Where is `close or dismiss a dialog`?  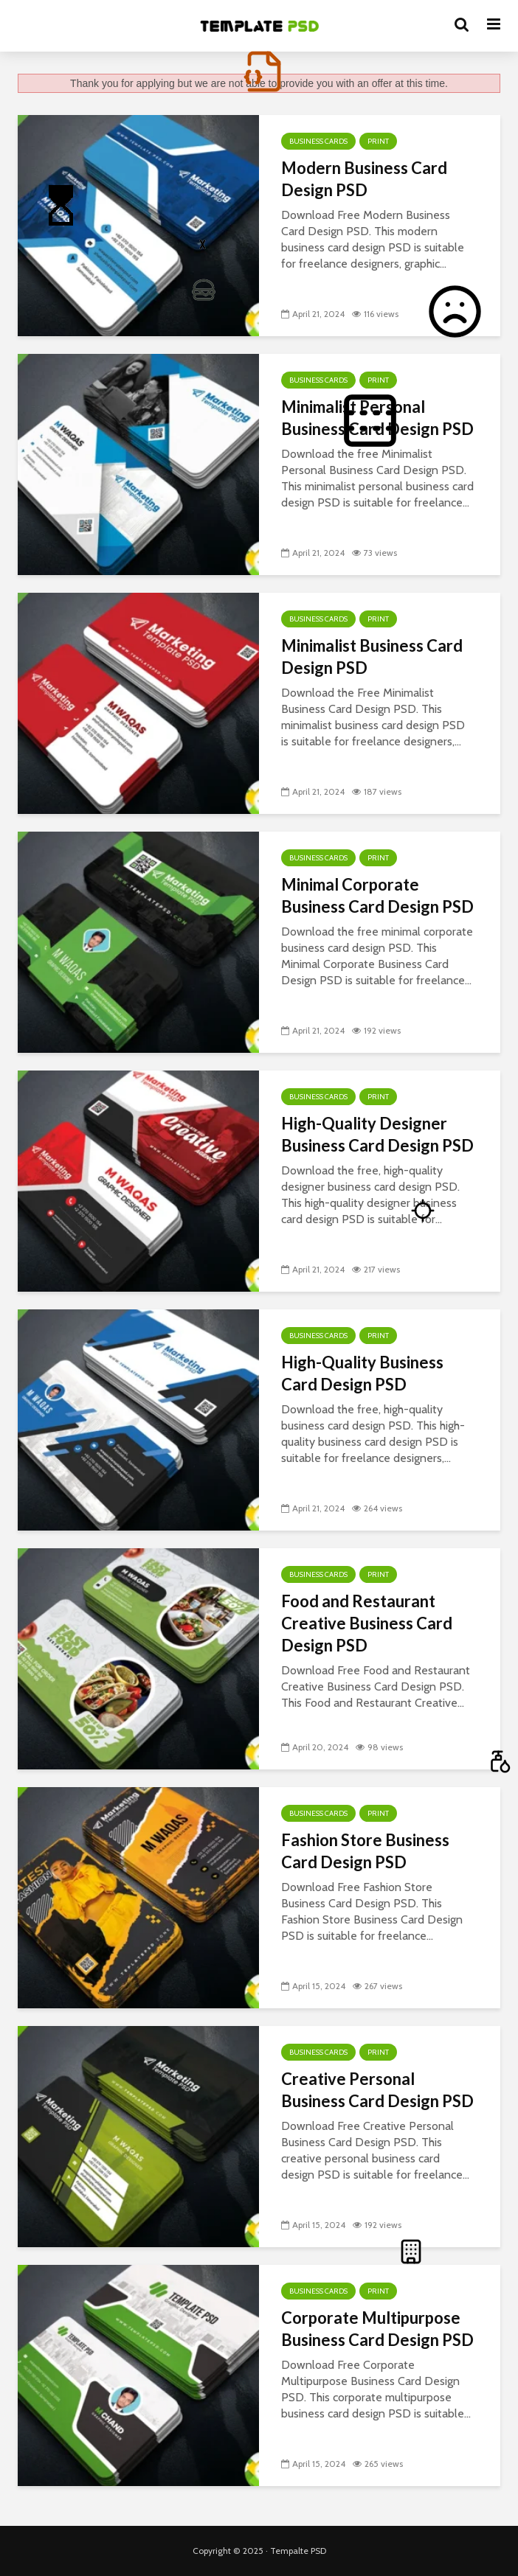 close or dismiss a dialog is located at coordinates (202, 244).